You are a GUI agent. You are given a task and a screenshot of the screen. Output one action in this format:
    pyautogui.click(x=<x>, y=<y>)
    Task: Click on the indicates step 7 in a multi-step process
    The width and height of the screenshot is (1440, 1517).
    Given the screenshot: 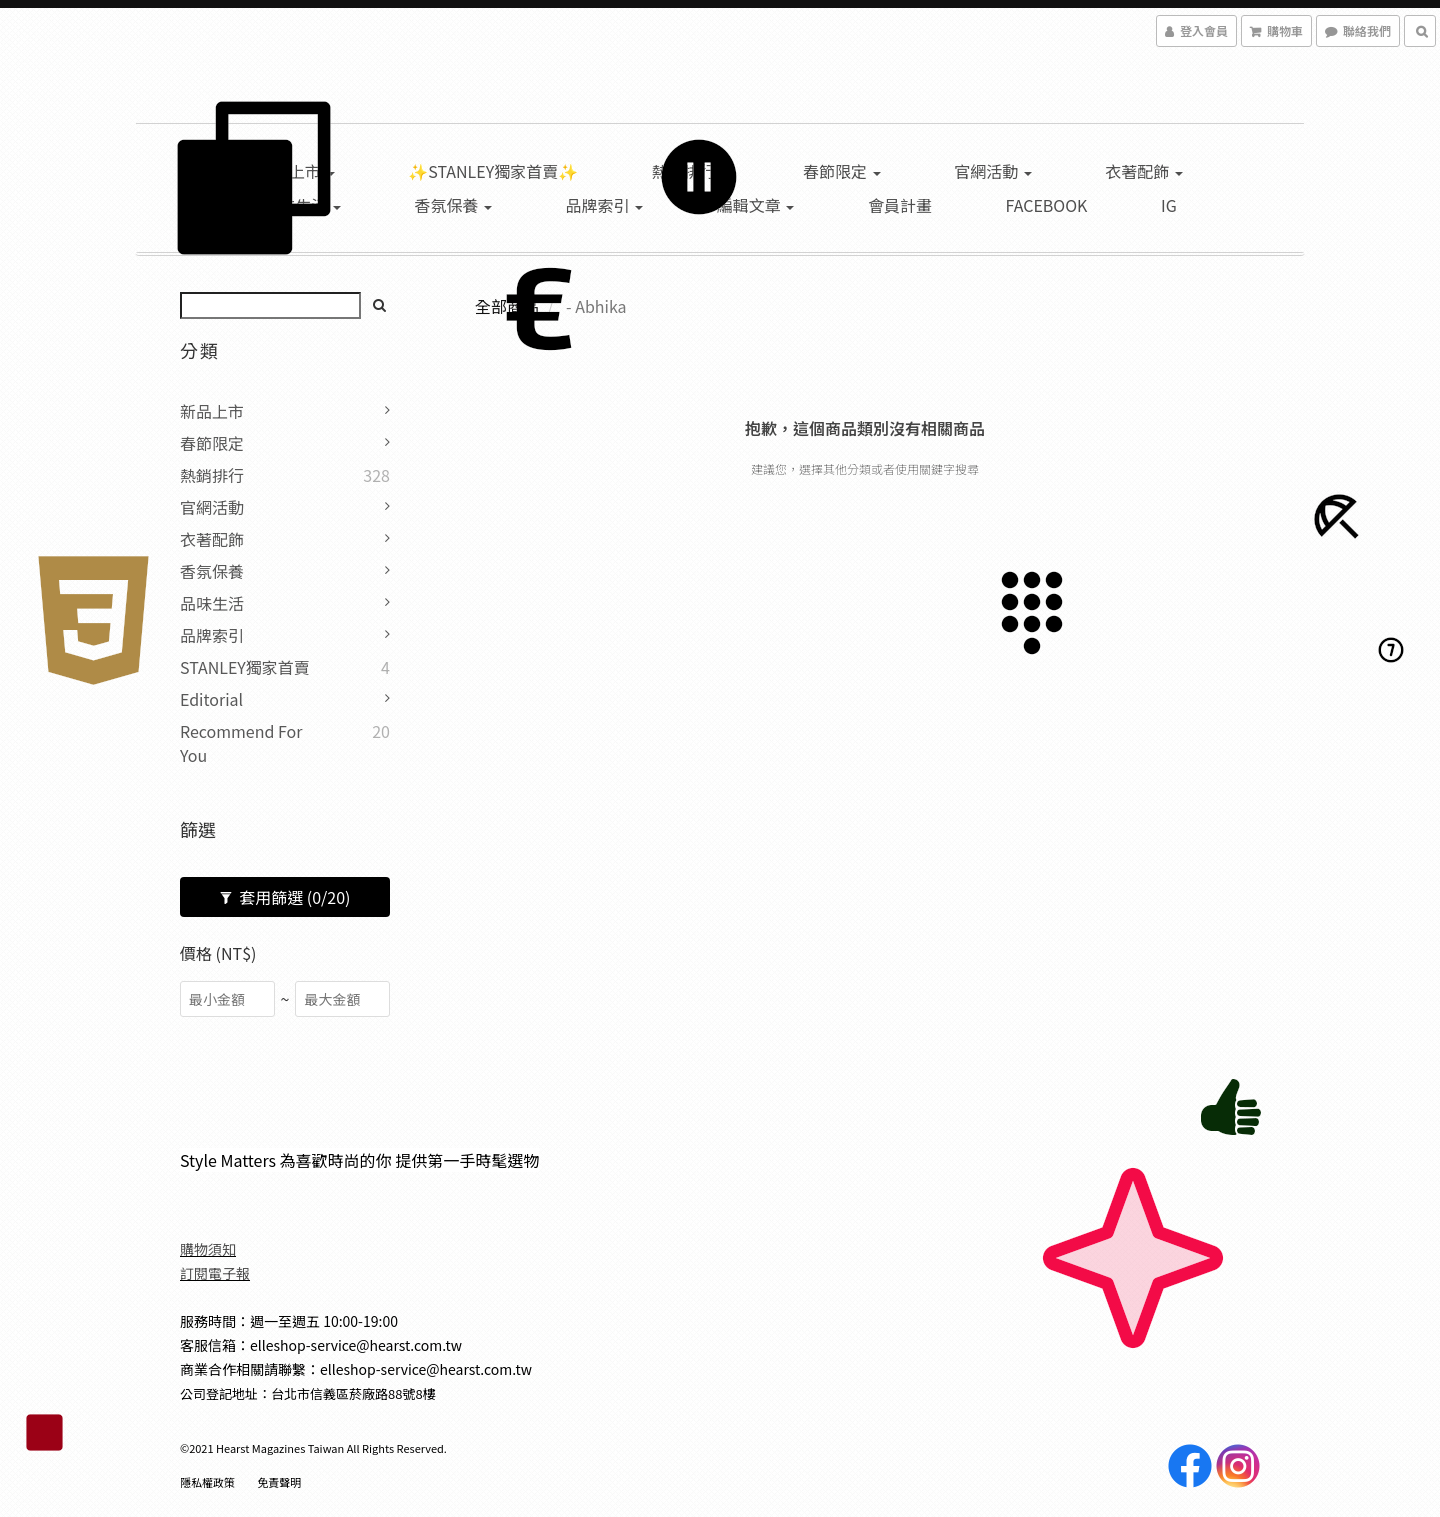 What is the action you would take?
    pyautogui.click(x=1391, y=650)
    